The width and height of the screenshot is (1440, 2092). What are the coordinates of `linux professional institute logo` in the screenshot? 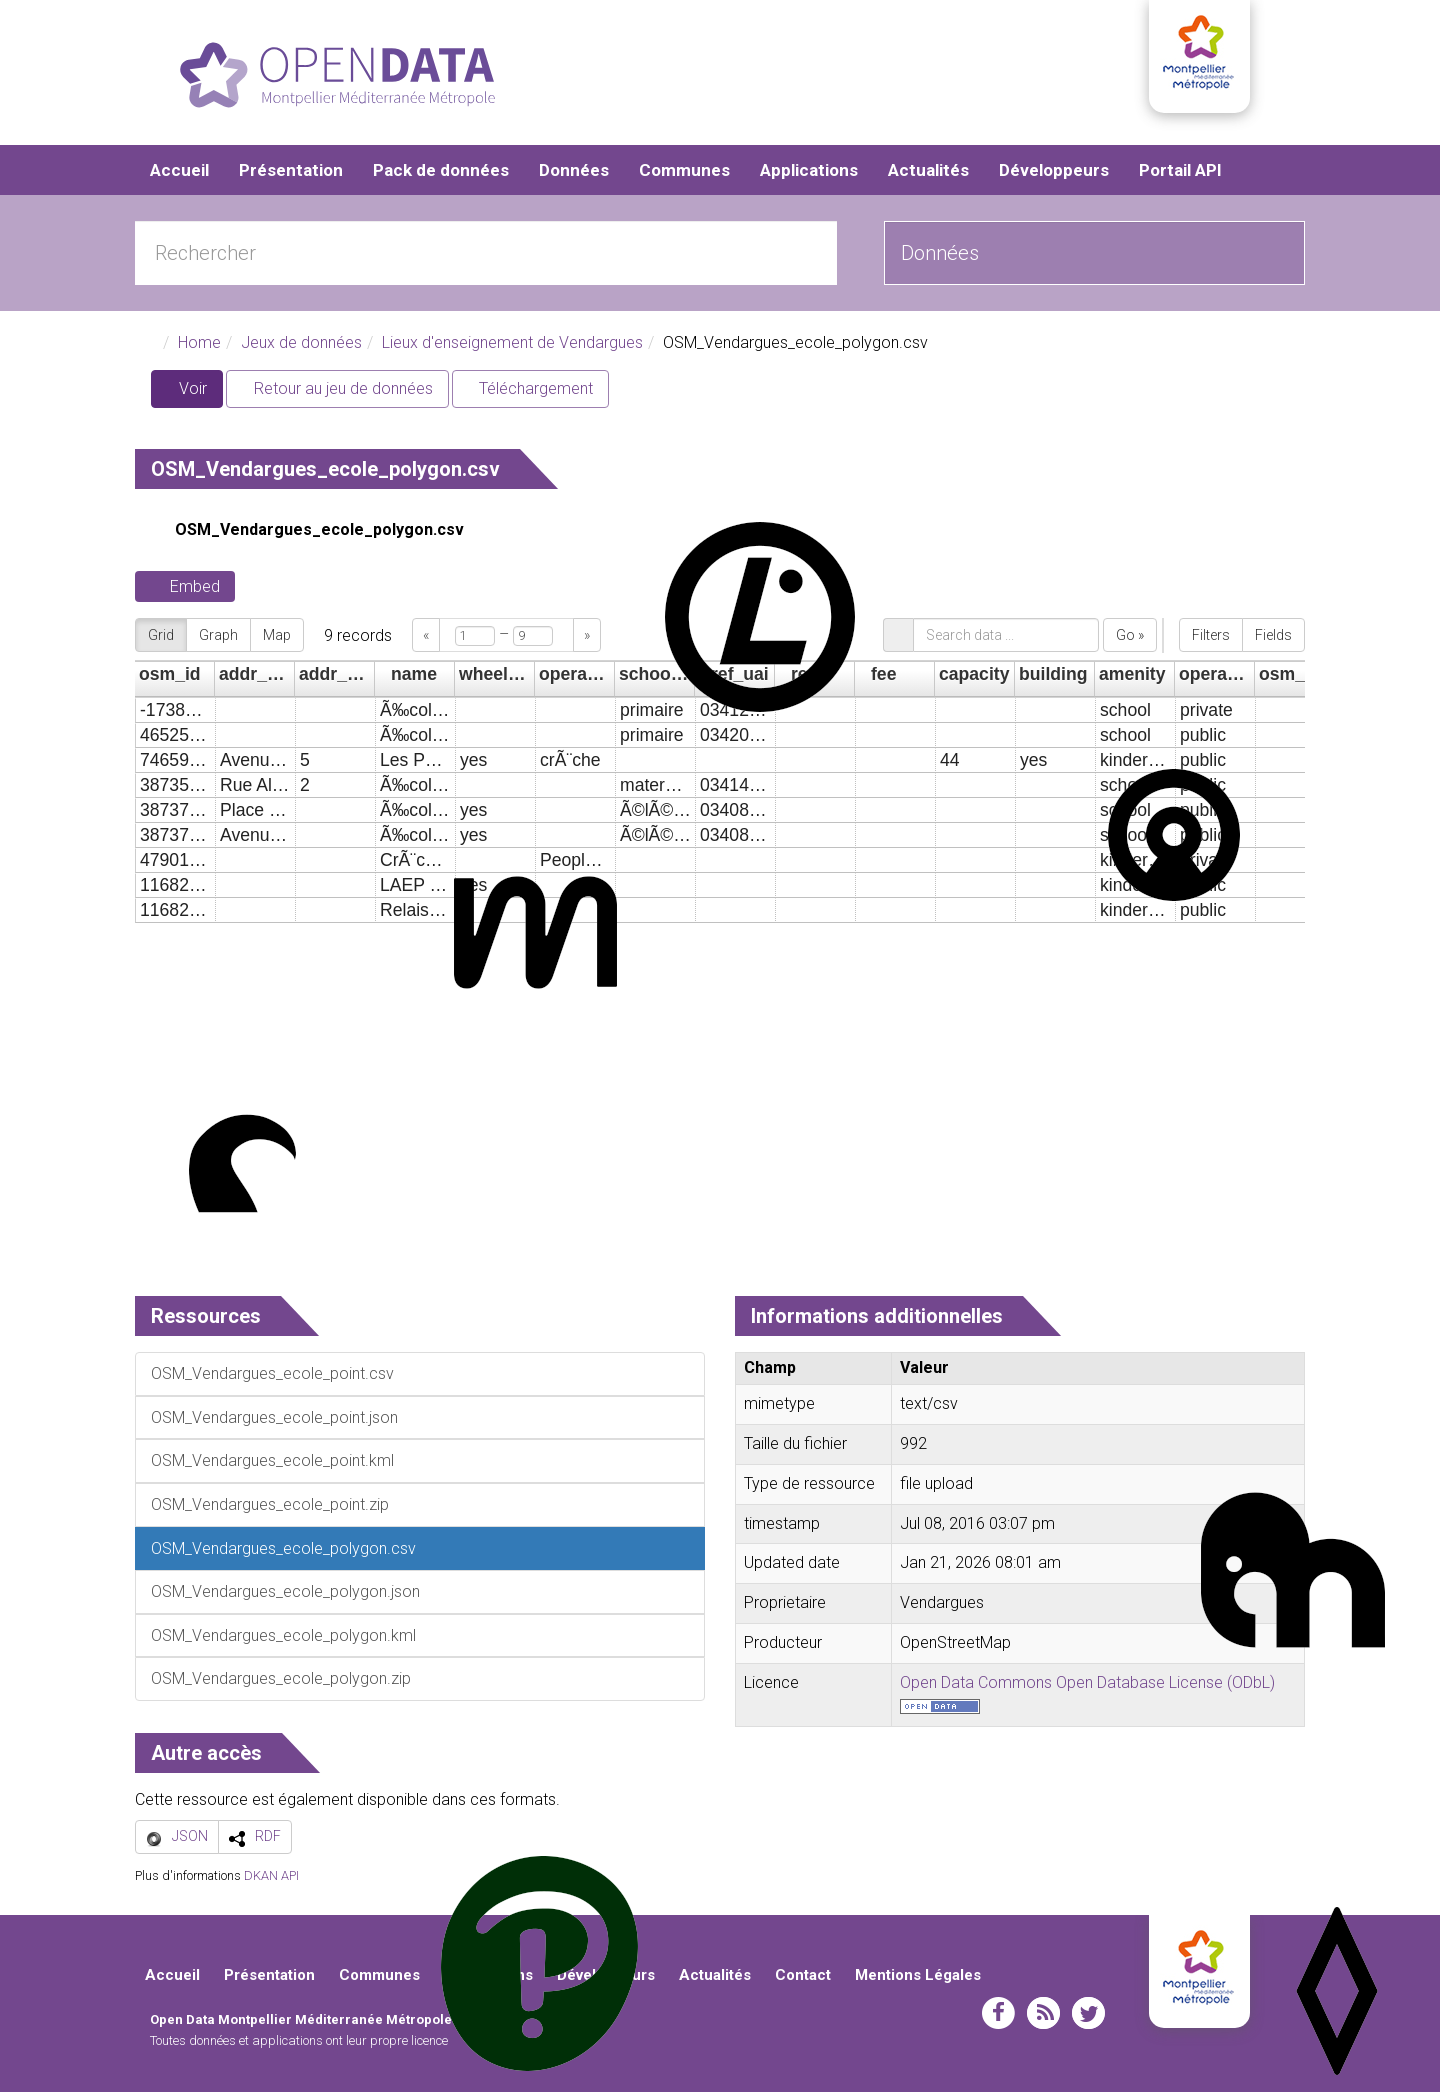 It's located at (760, 617).